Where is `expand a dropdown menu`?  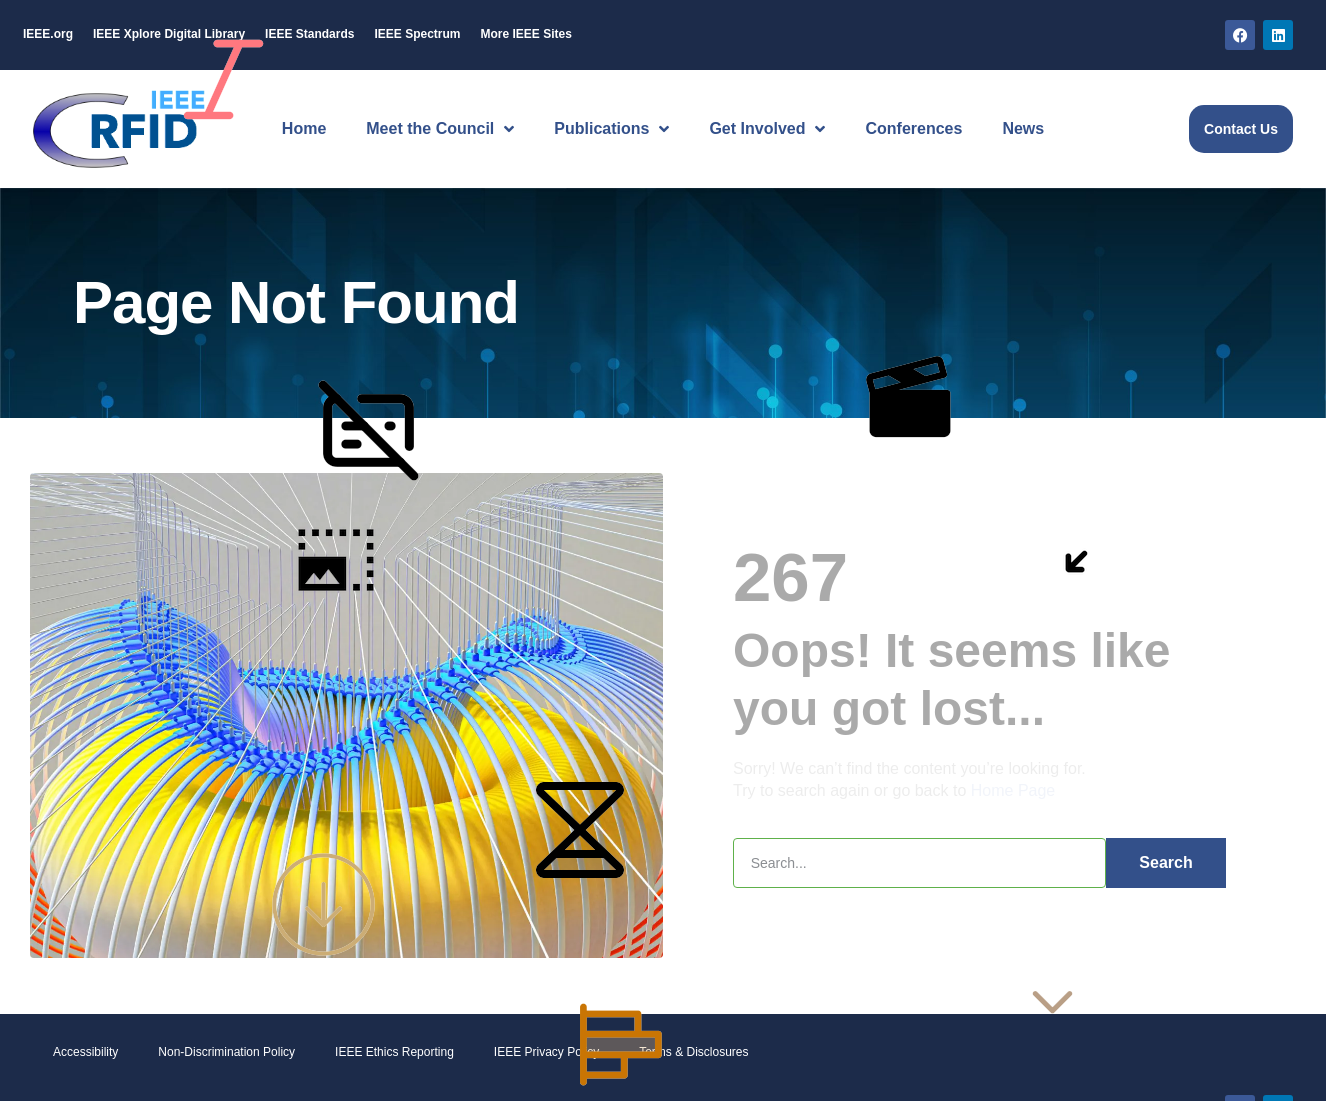
expand a dropdown menu is located at coordinates (1052, 1000).